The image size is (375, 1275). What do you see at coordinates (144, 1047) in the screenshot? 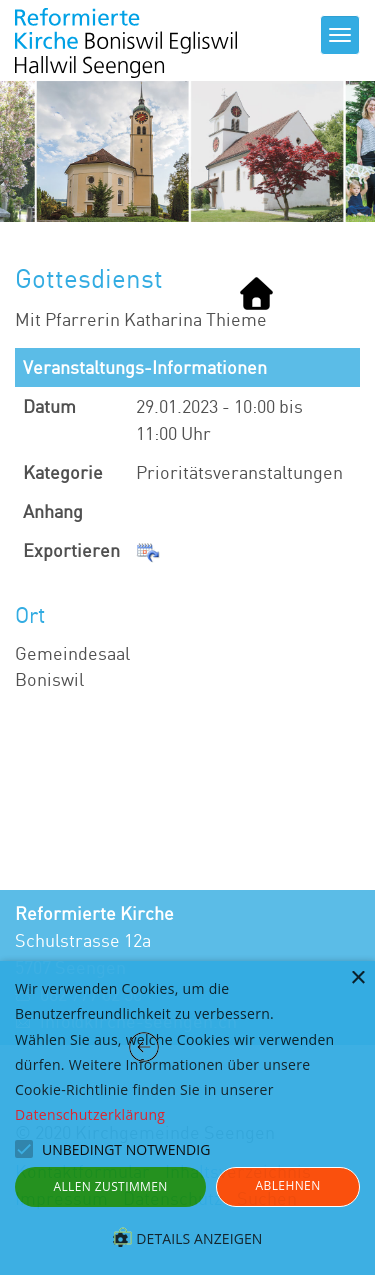
I see `go back to the previous screen` at bounding box center [144, 1047].